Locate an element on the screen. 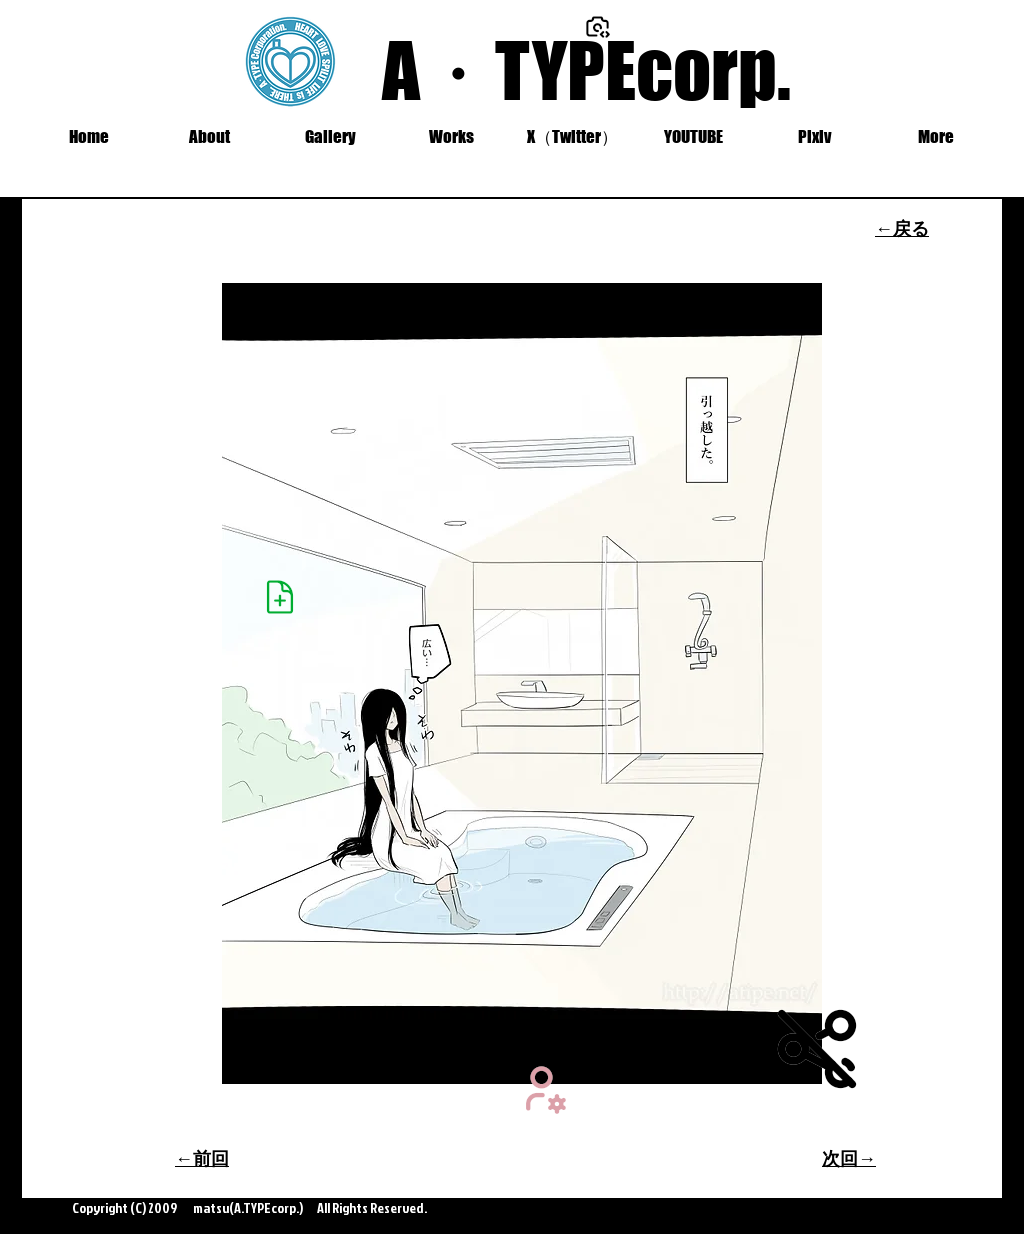 Image resolution: width=1024 pixels, height=1234 pixels. sharing is disabled or unavailable is located at coordinates (817, 1049).